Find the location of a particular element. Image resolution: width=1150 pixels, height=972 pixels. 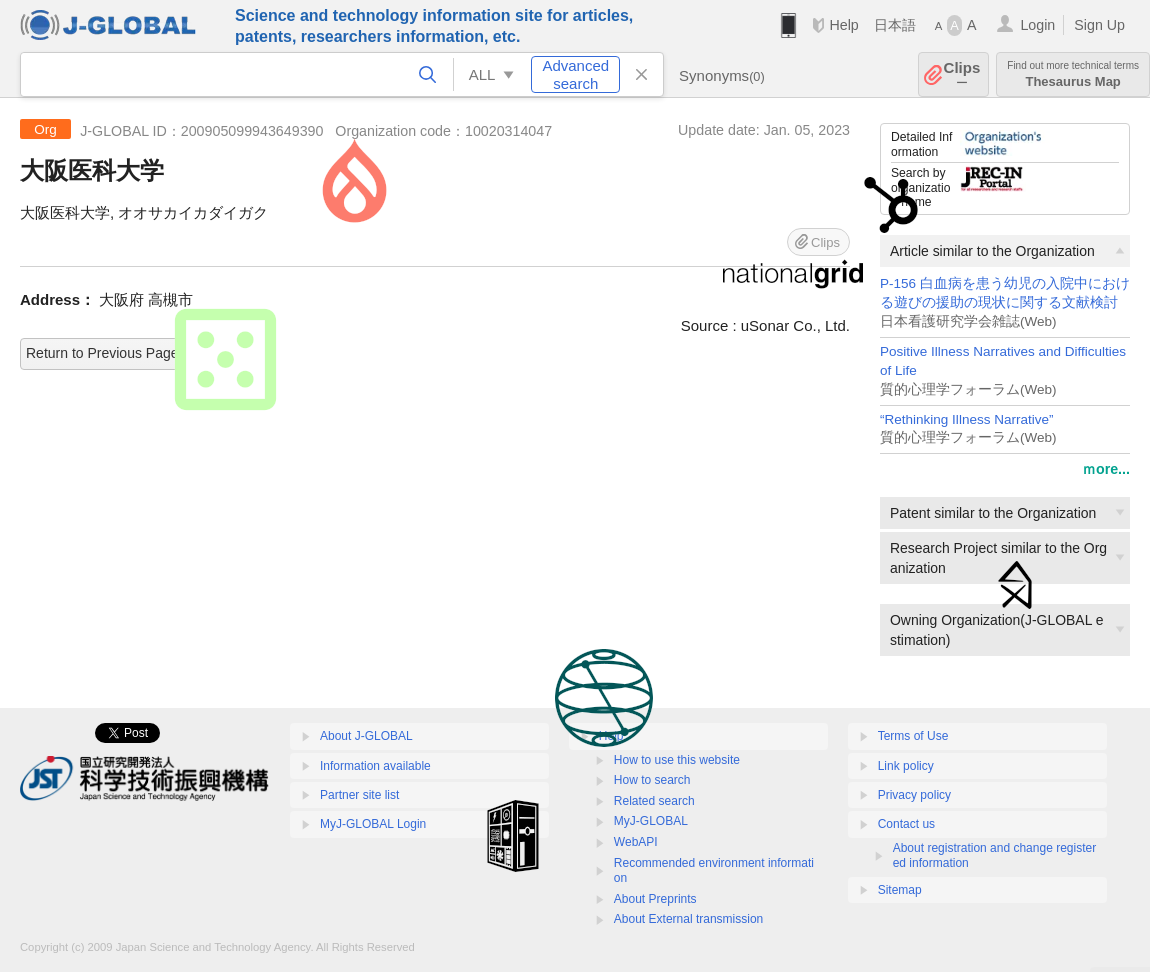

visit PCGamingWiki website is located at coordinates (513, 836).